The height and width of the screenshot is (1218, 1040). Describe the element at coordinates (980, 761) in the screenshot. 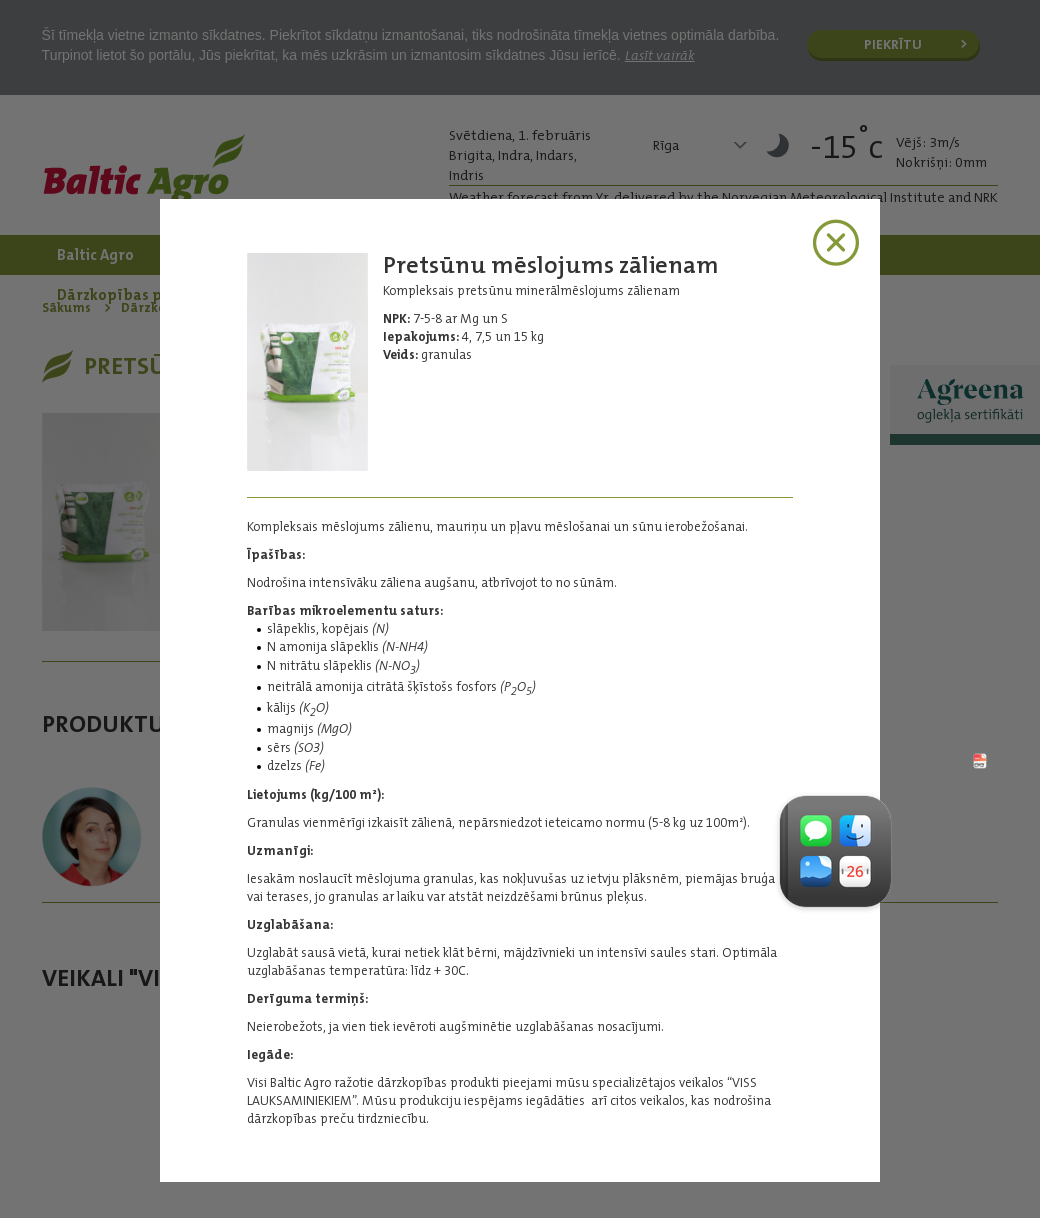

I see `open the papers reference management app` at that location.